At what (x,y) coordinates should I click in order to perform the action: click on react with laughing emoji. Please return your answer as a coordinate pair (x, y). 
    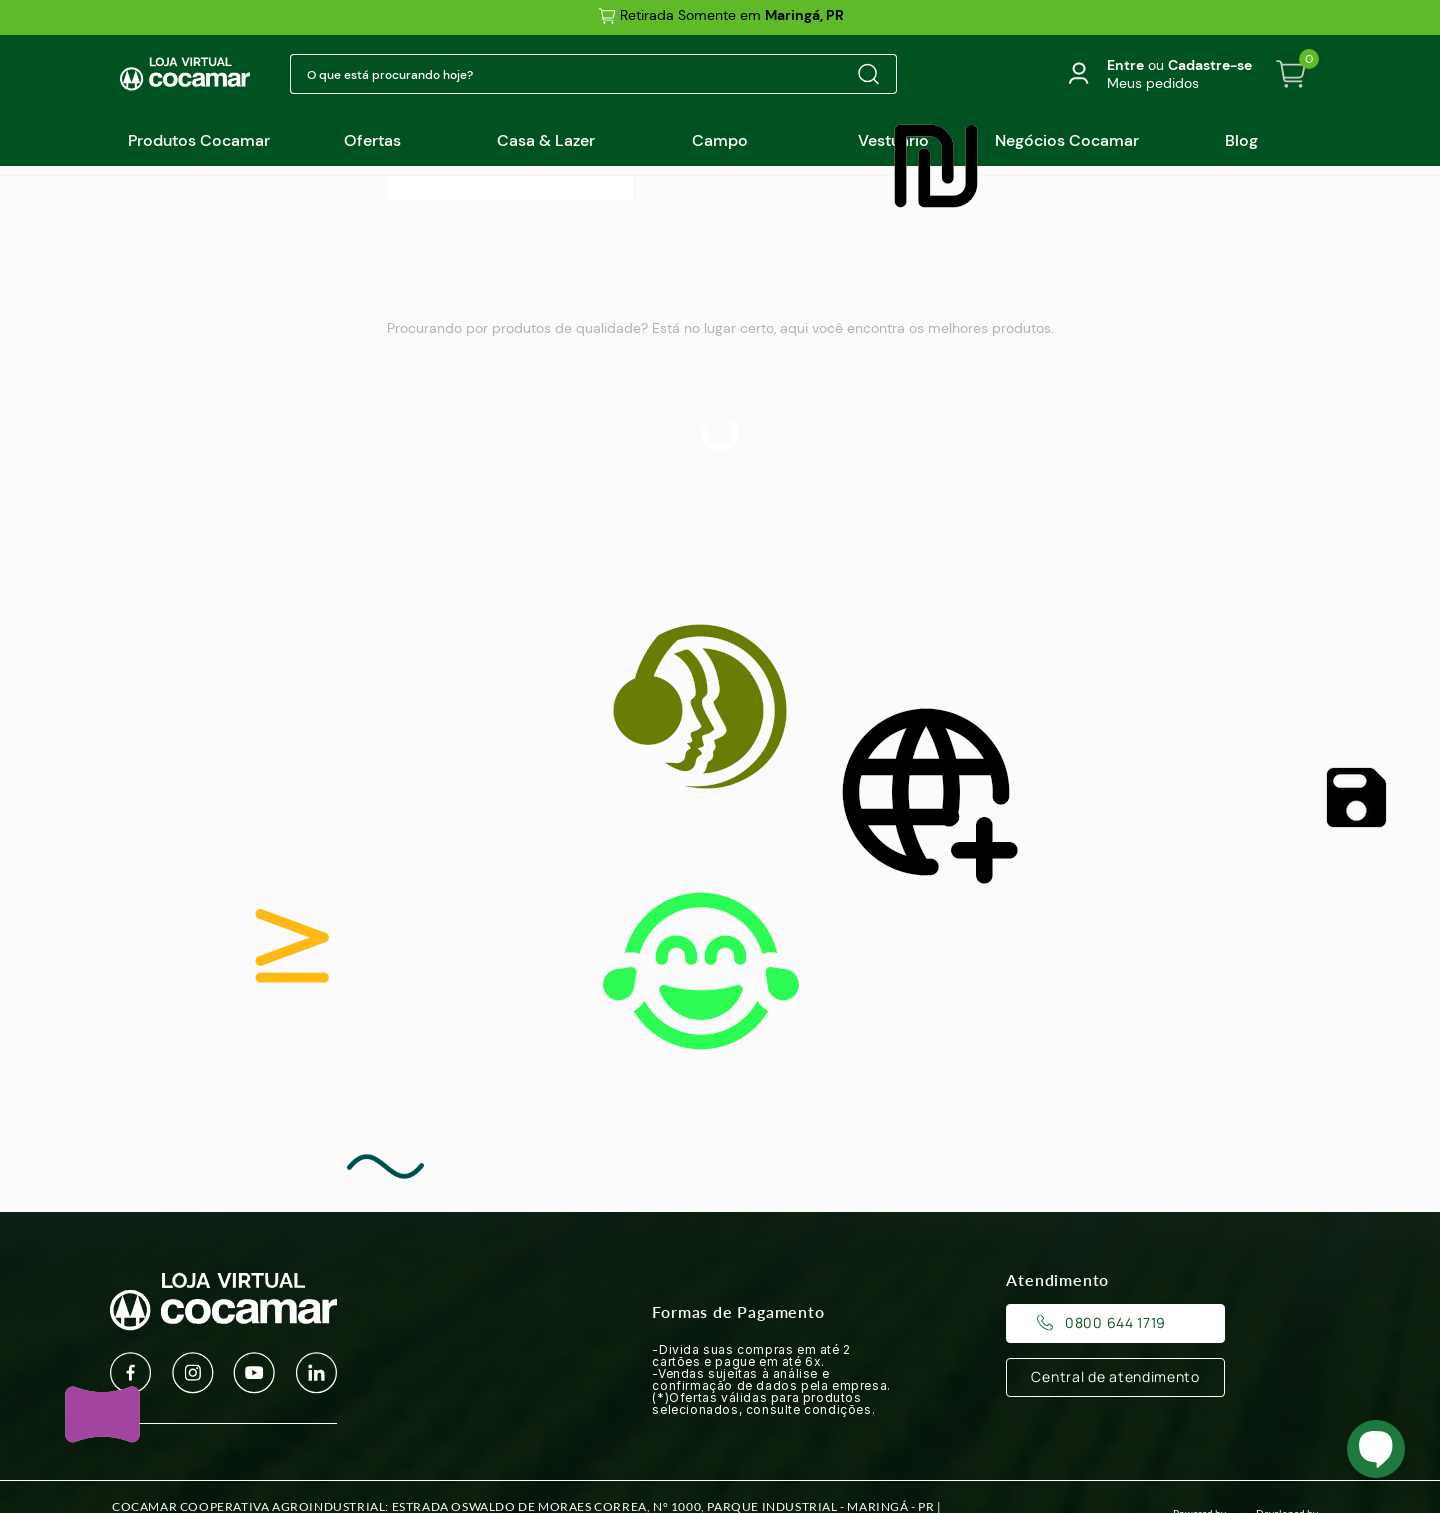
    Looking at the image, I should click on (701, 971).